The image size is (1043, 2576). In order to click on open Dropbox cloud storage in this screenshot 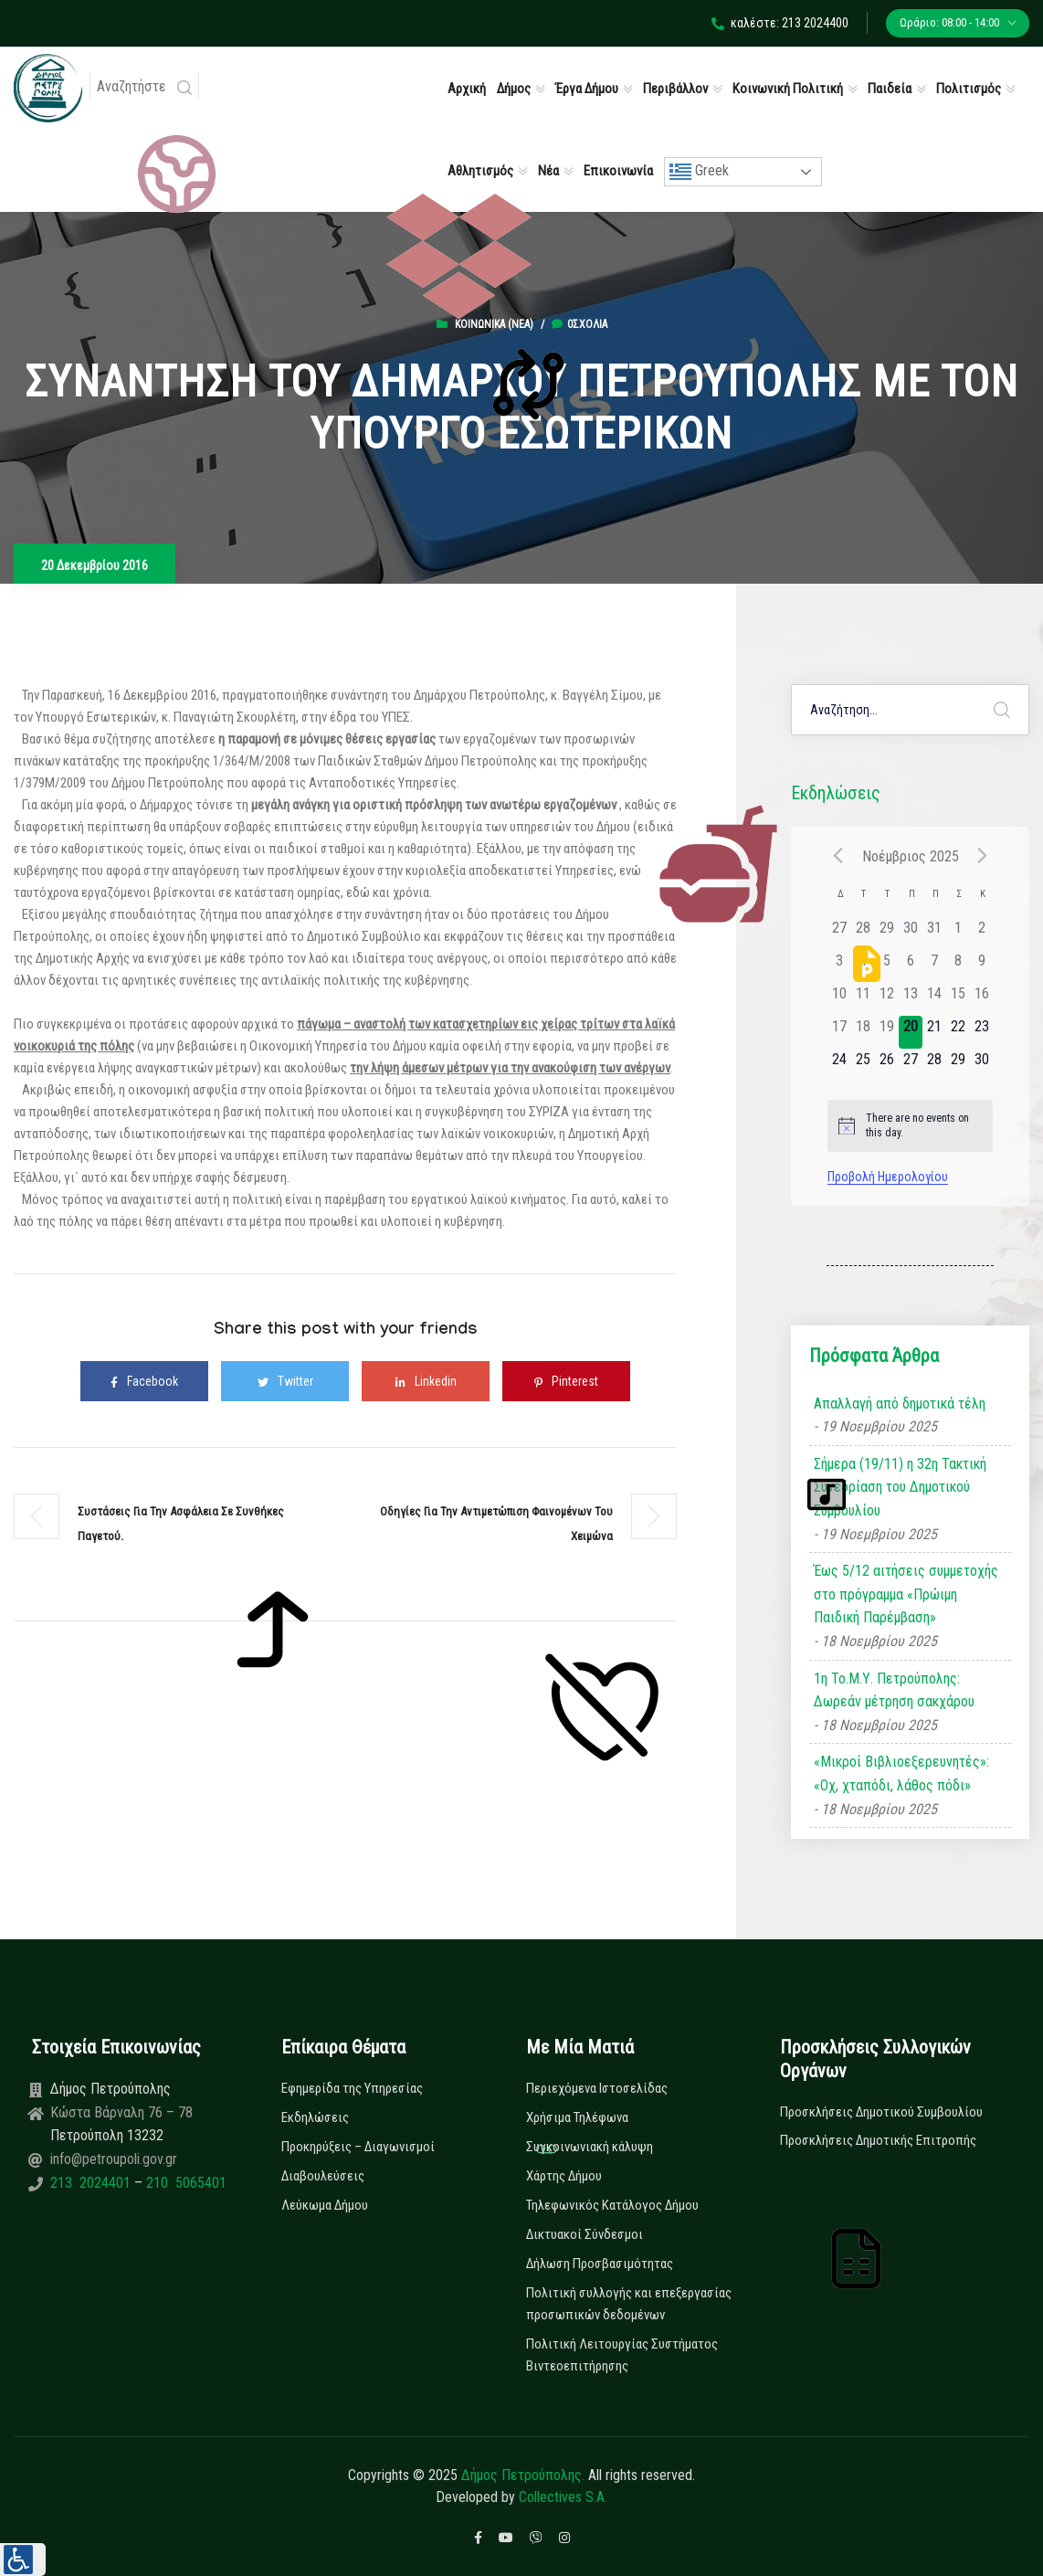, I will do `click(458, 256)`.